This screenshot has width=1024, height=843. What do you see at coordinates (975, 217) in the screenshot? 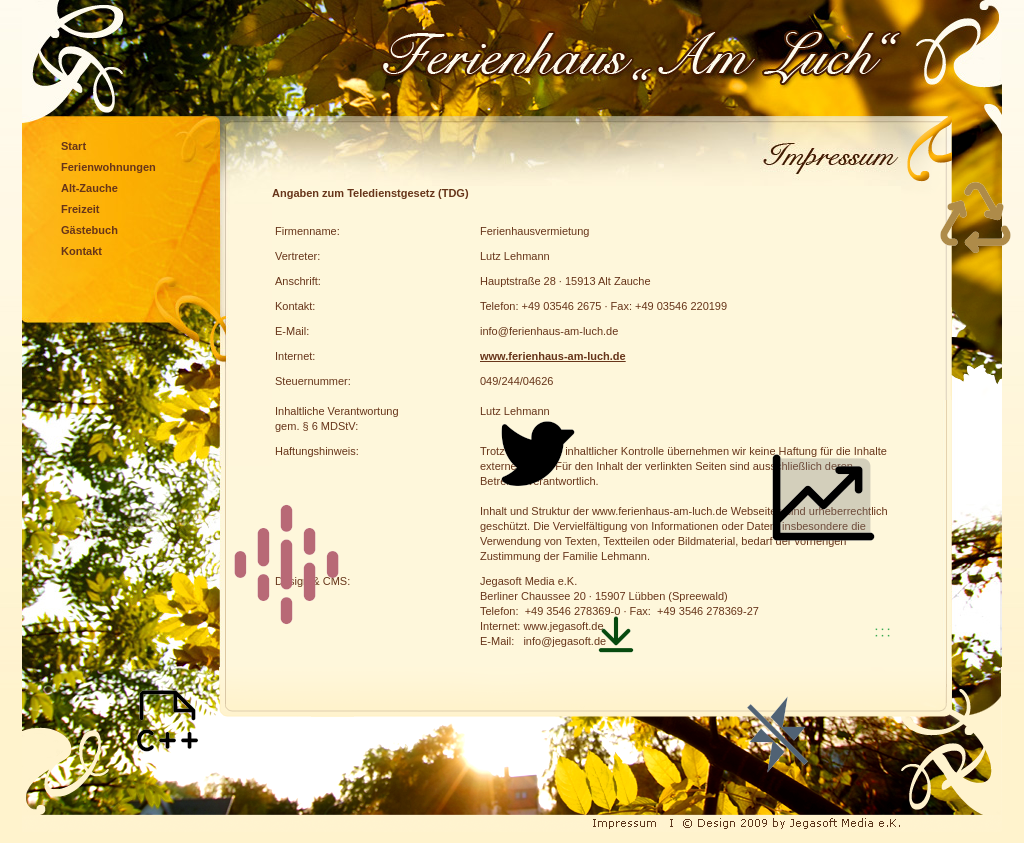
I see `recycle or move item to recycling bin` at bounding box center [975, 217].